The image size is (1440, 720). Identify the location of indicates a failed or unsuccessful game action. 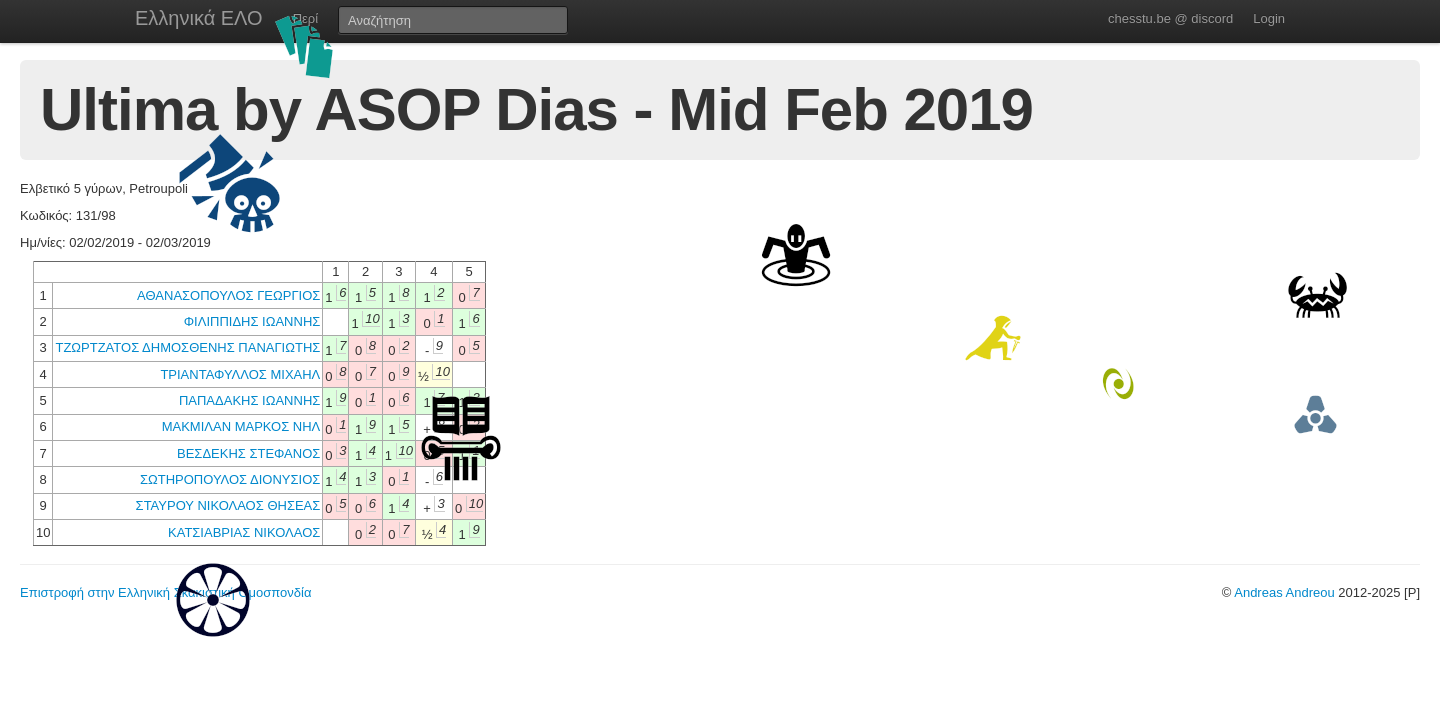
(1317, 296).